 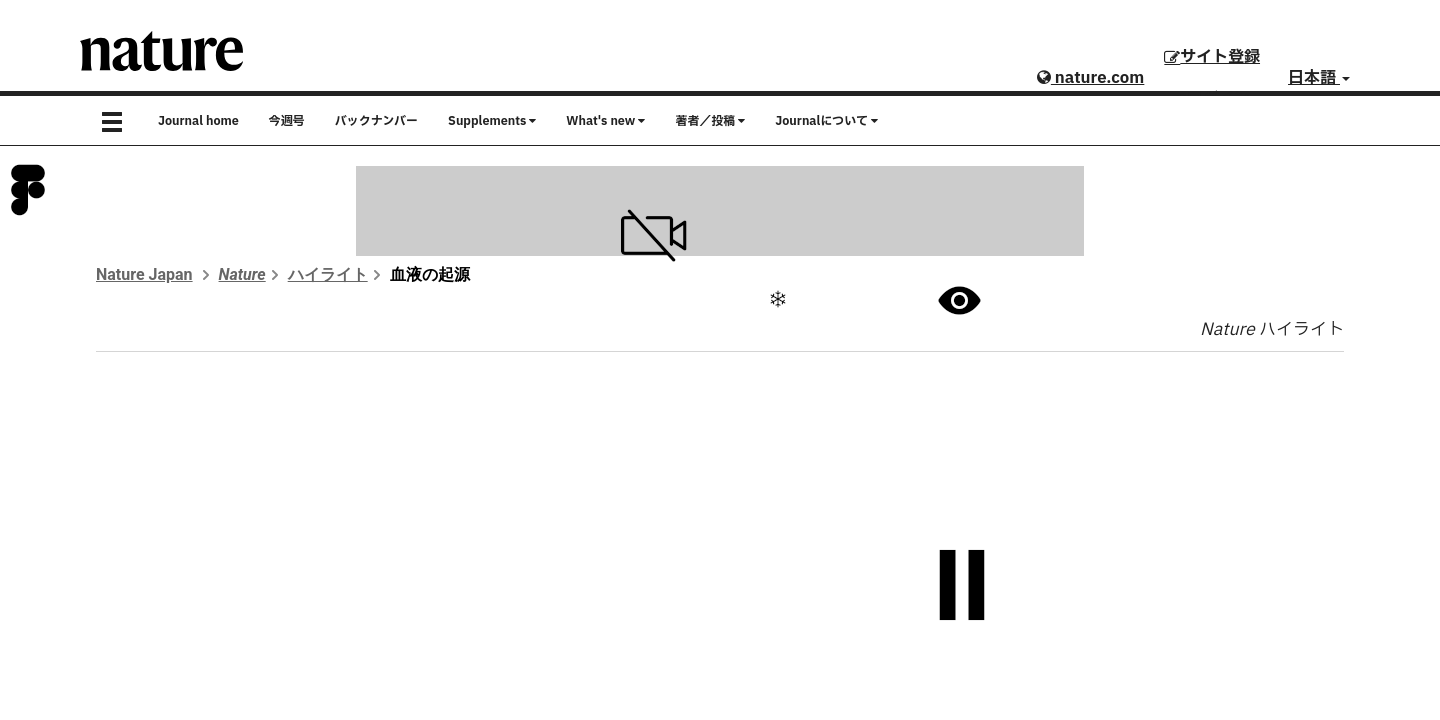 I want to click on pause media playback, so click(x=962, y=585).